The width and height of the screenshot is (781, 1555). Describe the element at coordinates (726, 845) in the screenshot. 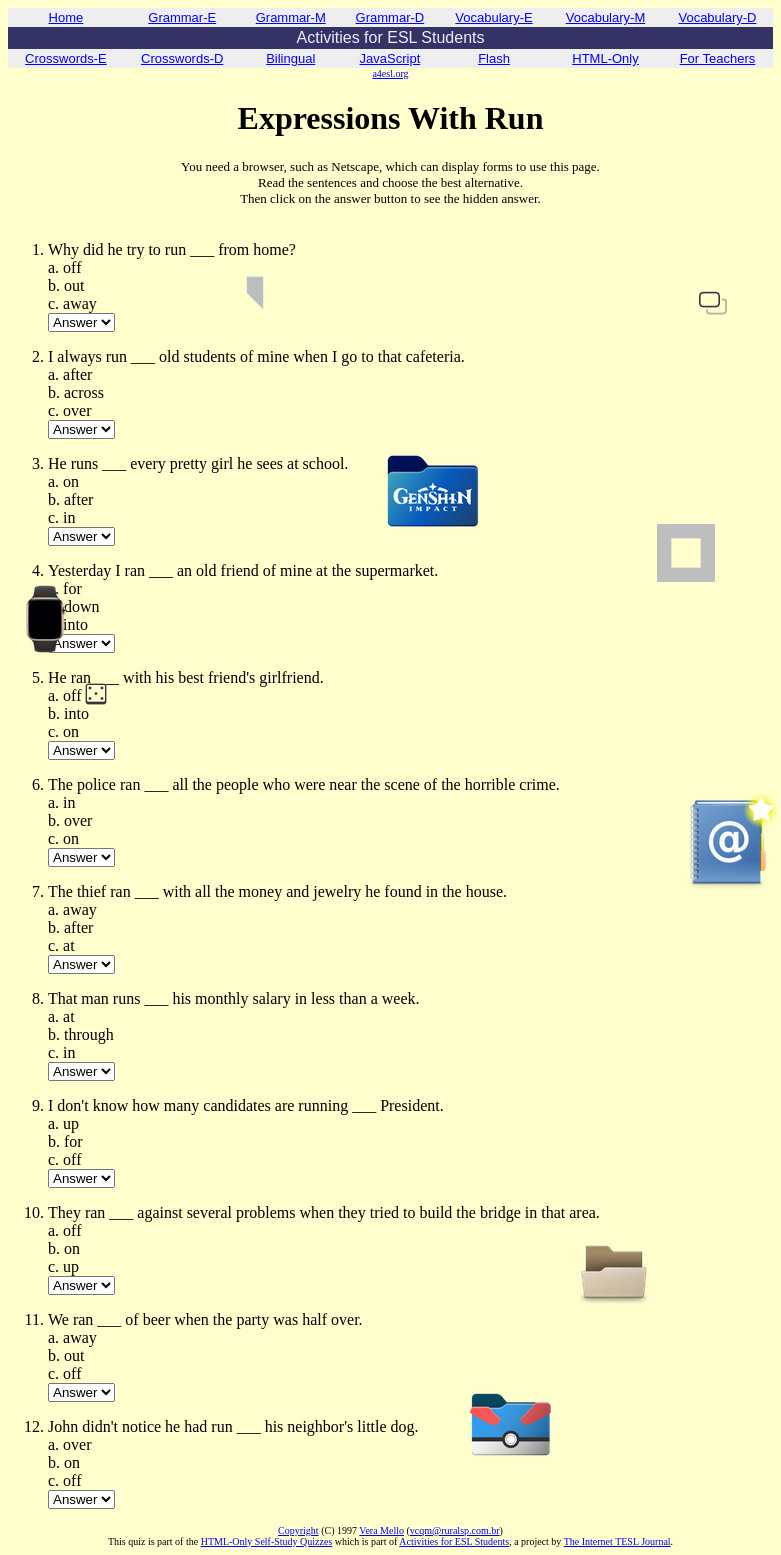

I see `create a new contact in address book` at that location.